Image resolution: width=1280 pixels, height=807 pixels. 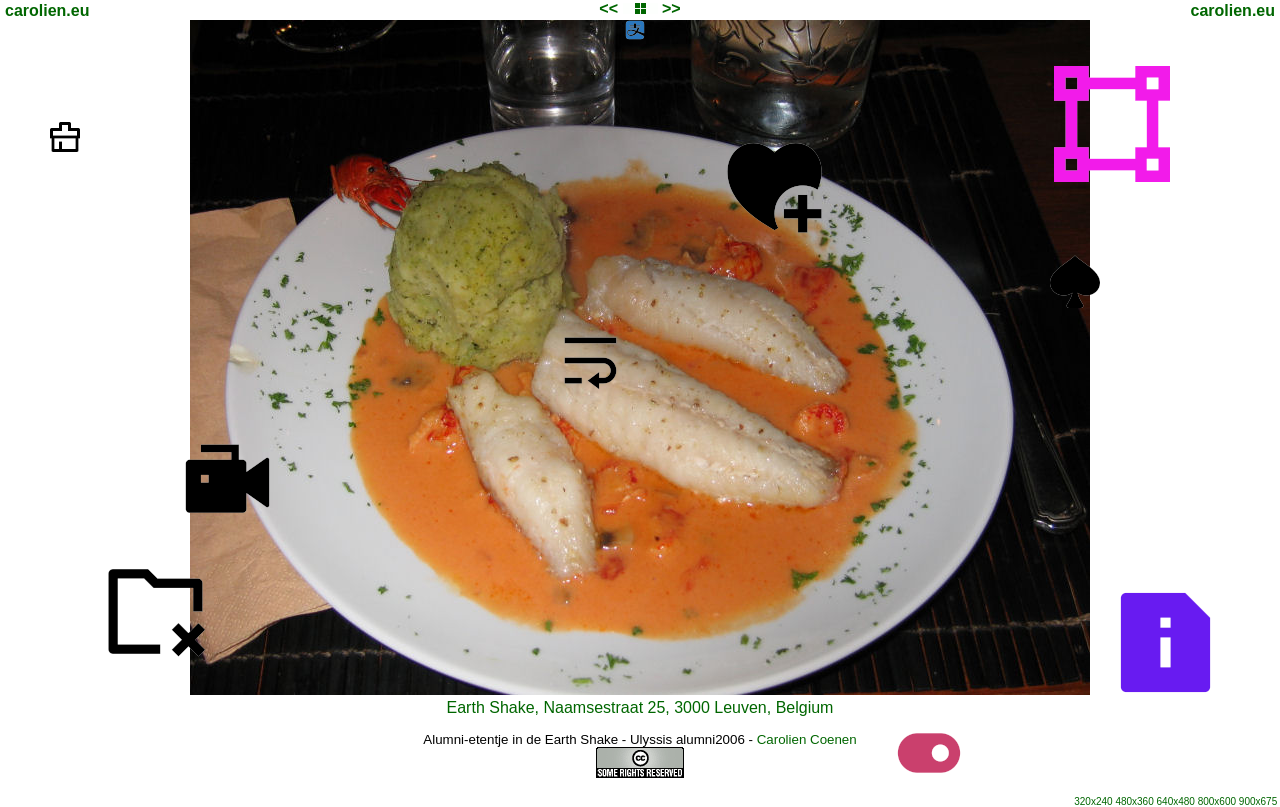 I want to click on close or collapse a folder, so click(x=155, y=611).